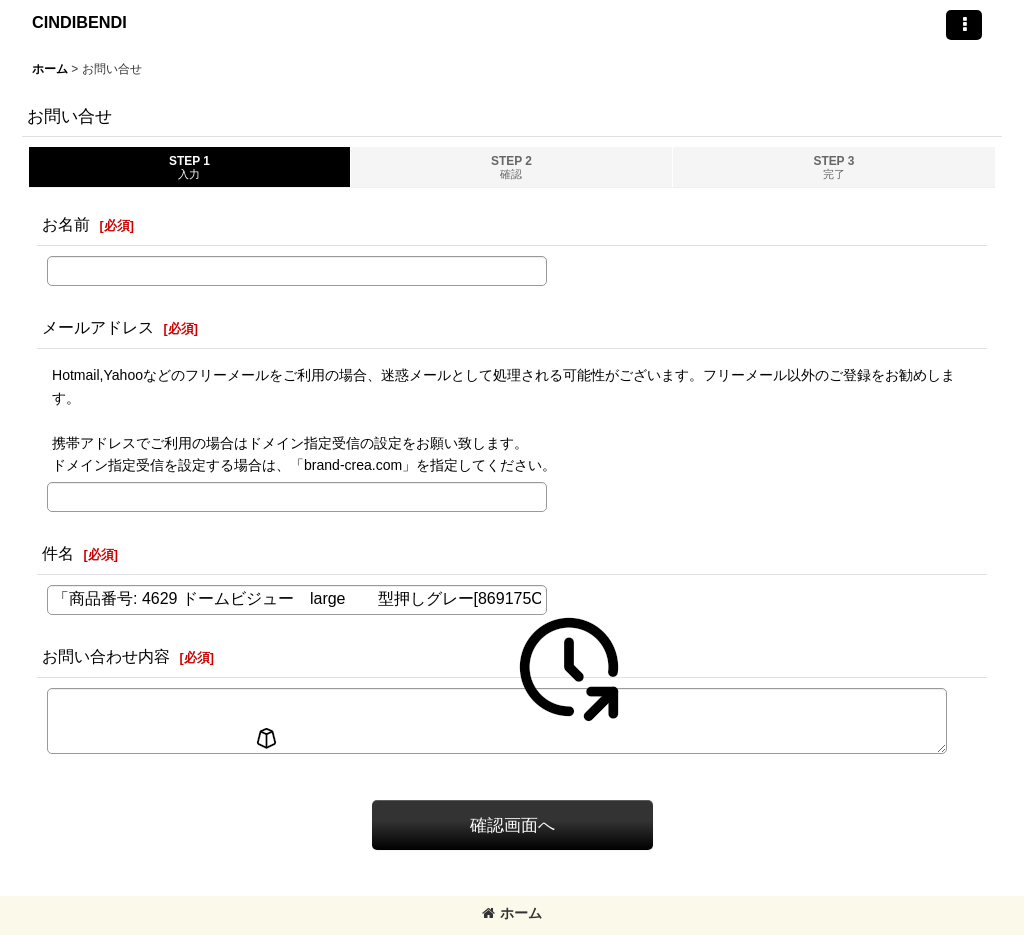 This screenshot has width=1024, height=935. What do you see at coordinates (569, 667) in the screenshot?
I see `share a scheduled event or time` at bounding box center [569, 667].